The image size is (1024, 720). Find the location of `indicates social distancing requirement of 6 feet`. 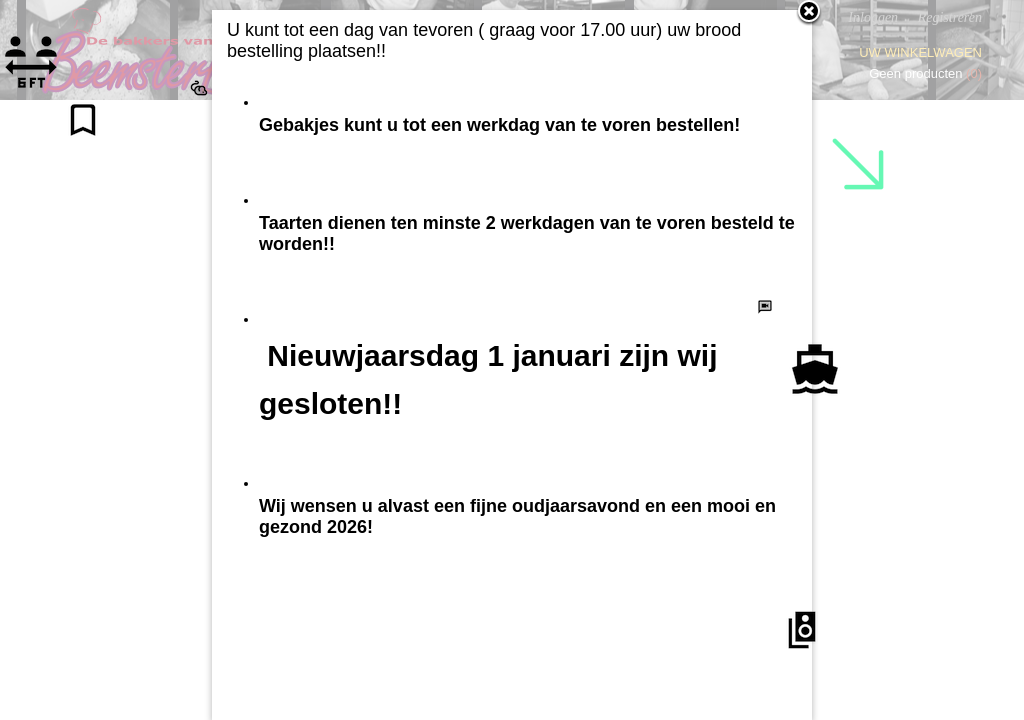

indicates social distancing requirement of 6 feet is located at coordinates (31, 62).